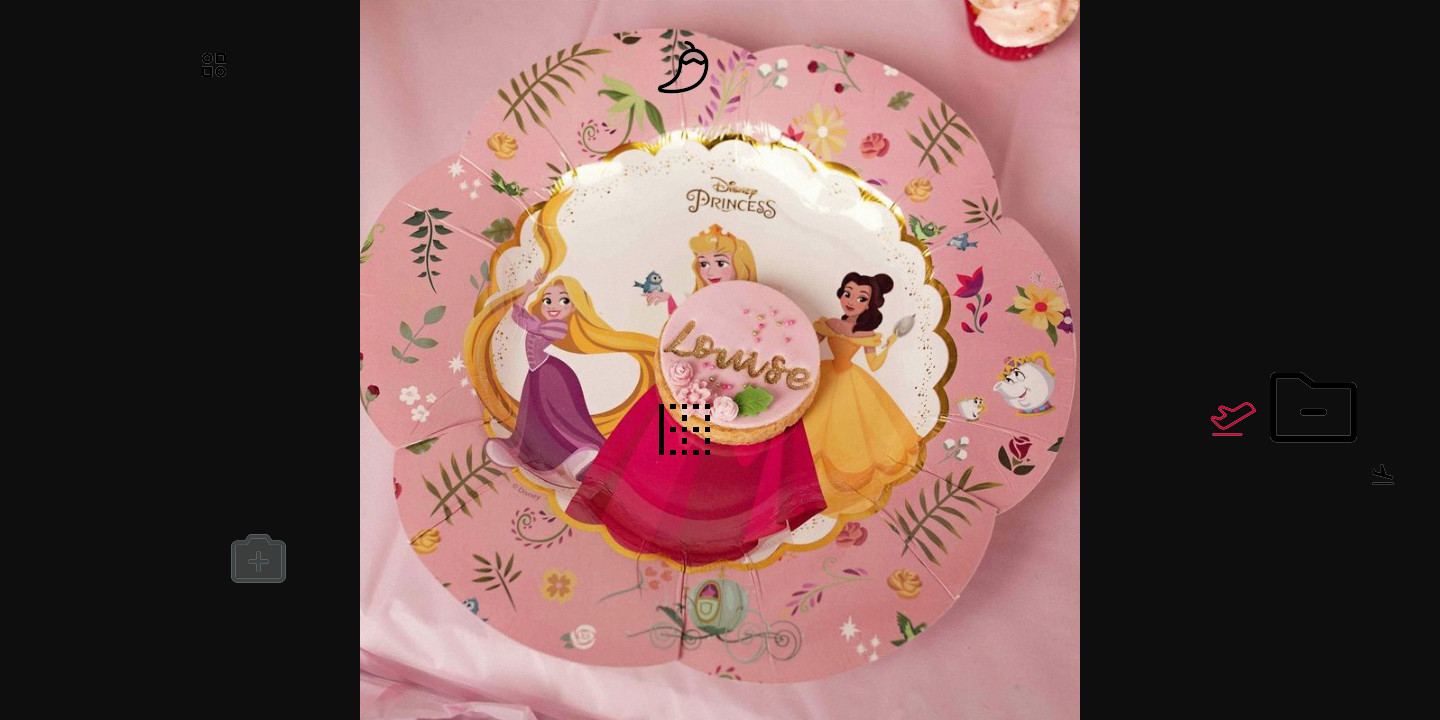  What do you see at coordinates (684, 429) in the screenshot?
I see `apply border to left edge of cell or element` at bounding box center [684, 429].